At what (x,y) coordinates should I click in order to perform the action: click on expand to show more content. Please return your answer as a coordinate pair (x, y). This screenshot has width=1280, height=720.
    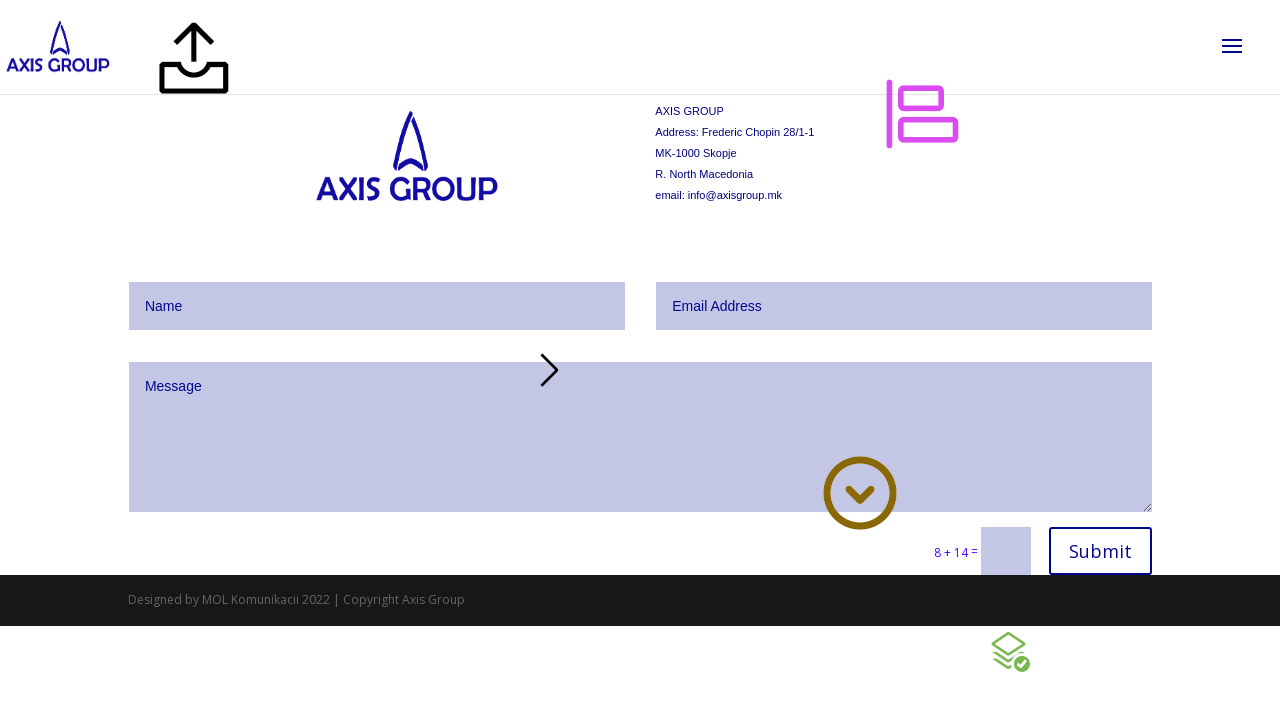
    Looking at the image, I should click on (860, 493).